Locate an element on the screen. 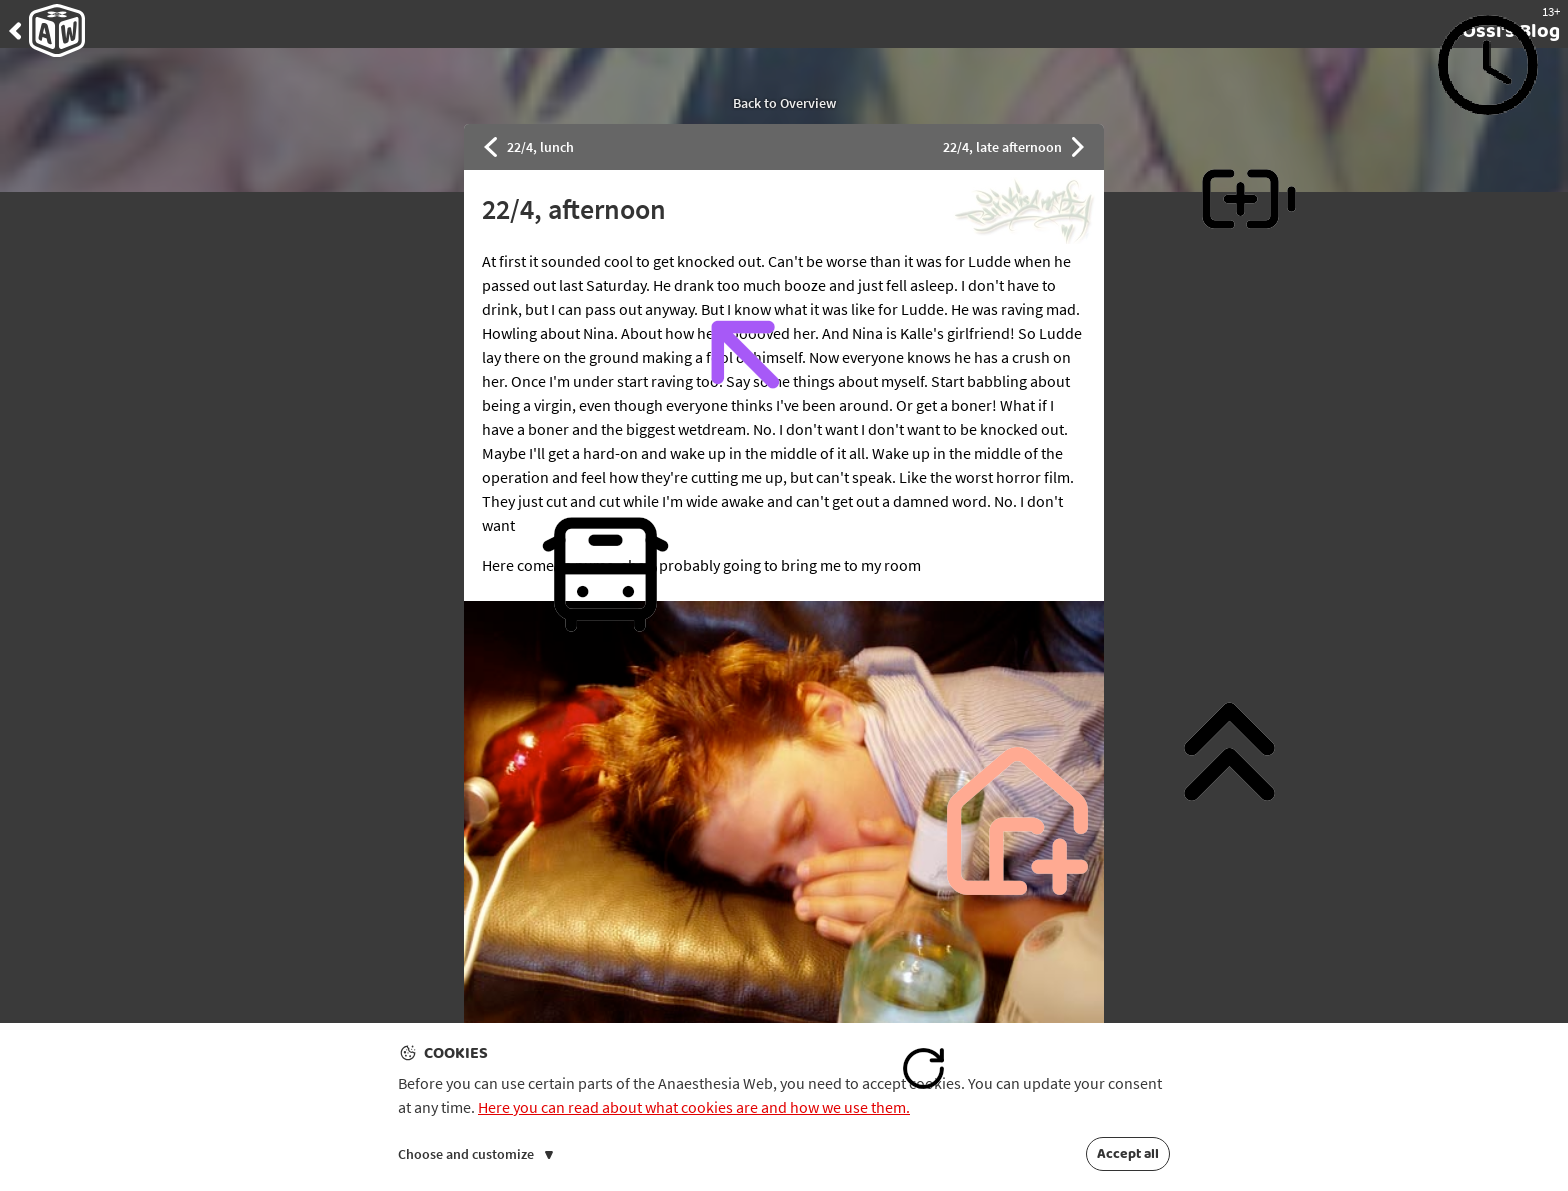 This screenshot has height=1191, width=1568. add a new home or property is located at coordinates (1017, 824).